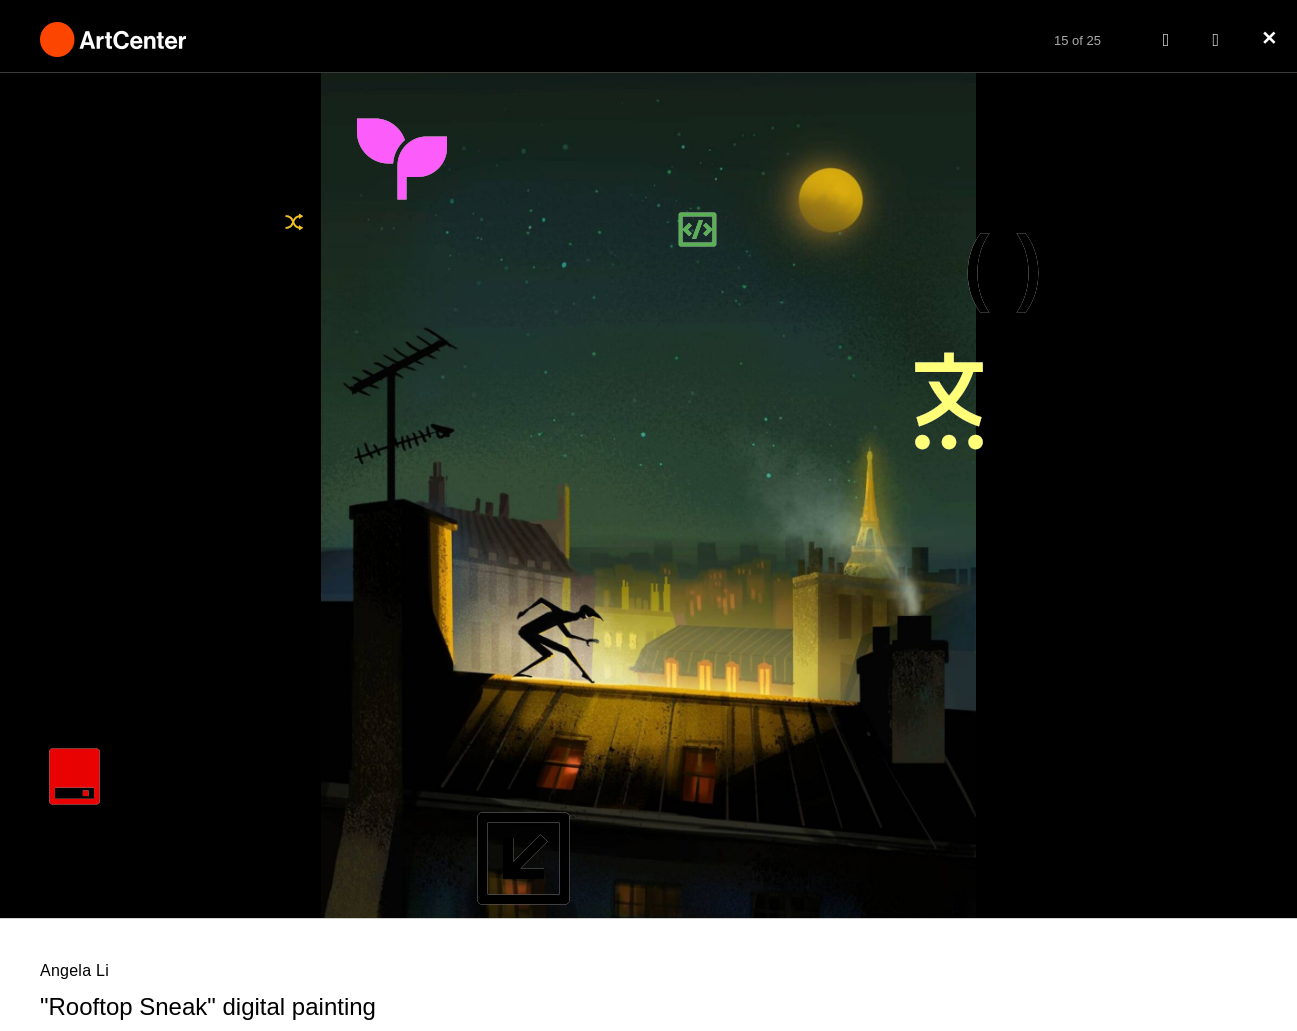  I want to click on navigate to previous or lower-level content, so click(523, 858).